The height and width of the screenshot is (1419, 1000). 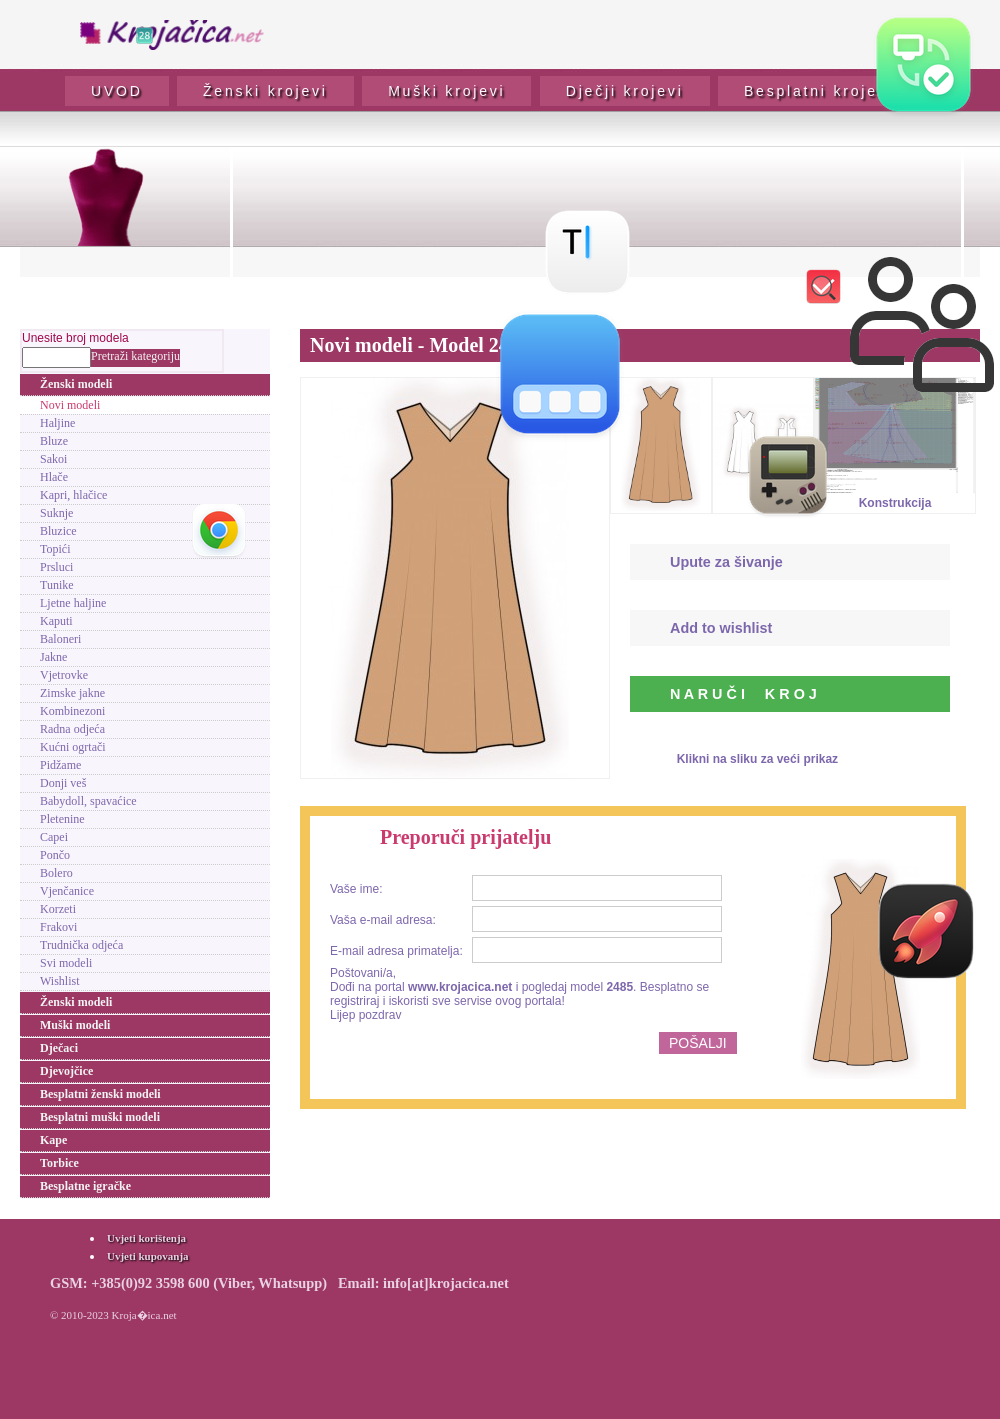 What do you see at coordinates (923, 64) in the screenshot?
I see `open input leap app for sharing keyboard and mouse between computers` at bounding box center [923, 64].